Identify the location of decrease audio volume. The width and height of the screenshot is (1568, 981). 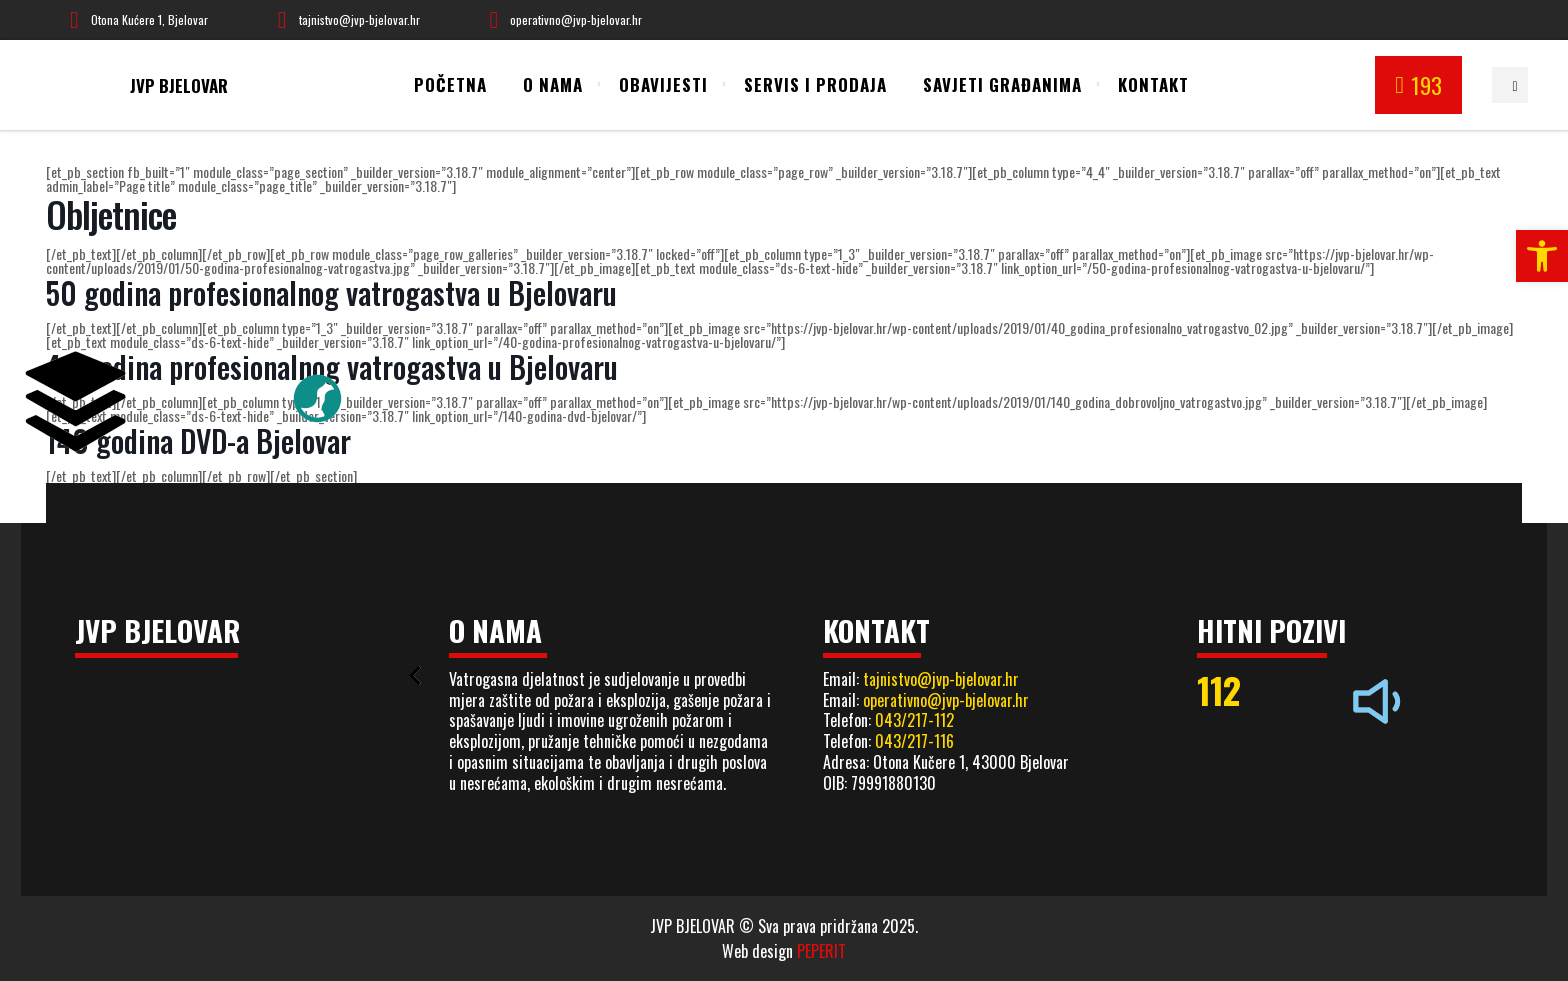
(1375, 701).